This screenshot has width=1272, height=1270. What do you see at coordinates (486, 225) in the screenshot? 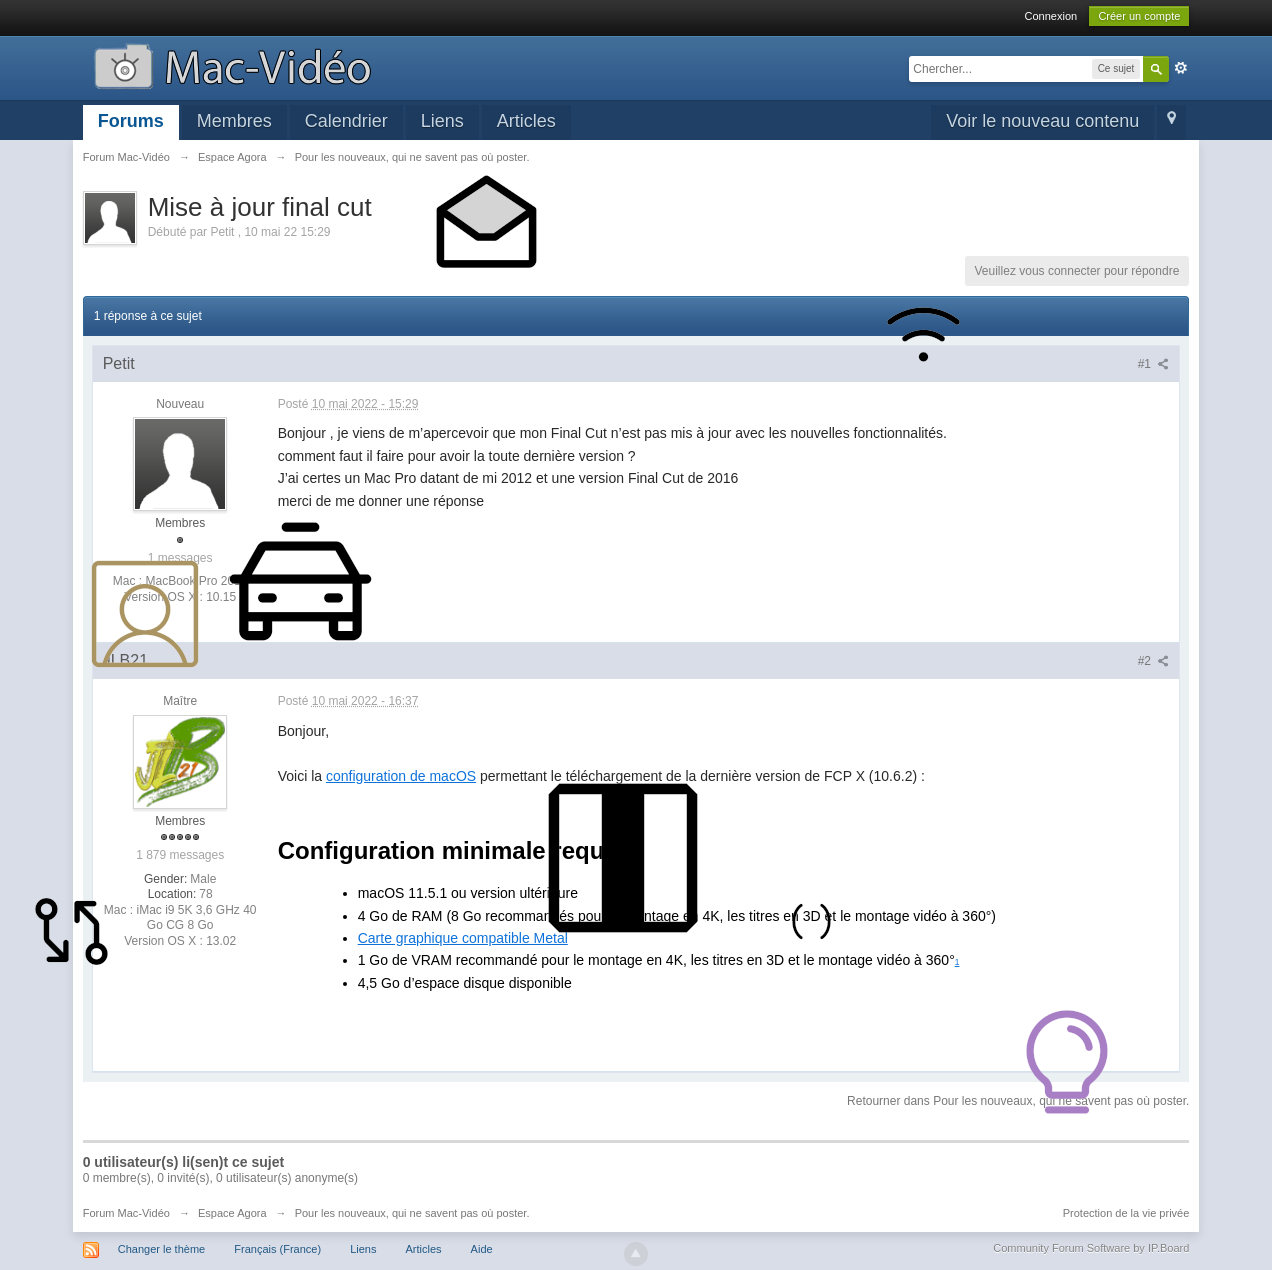
I see `view open or read mail` at bounding box center [486, 225].